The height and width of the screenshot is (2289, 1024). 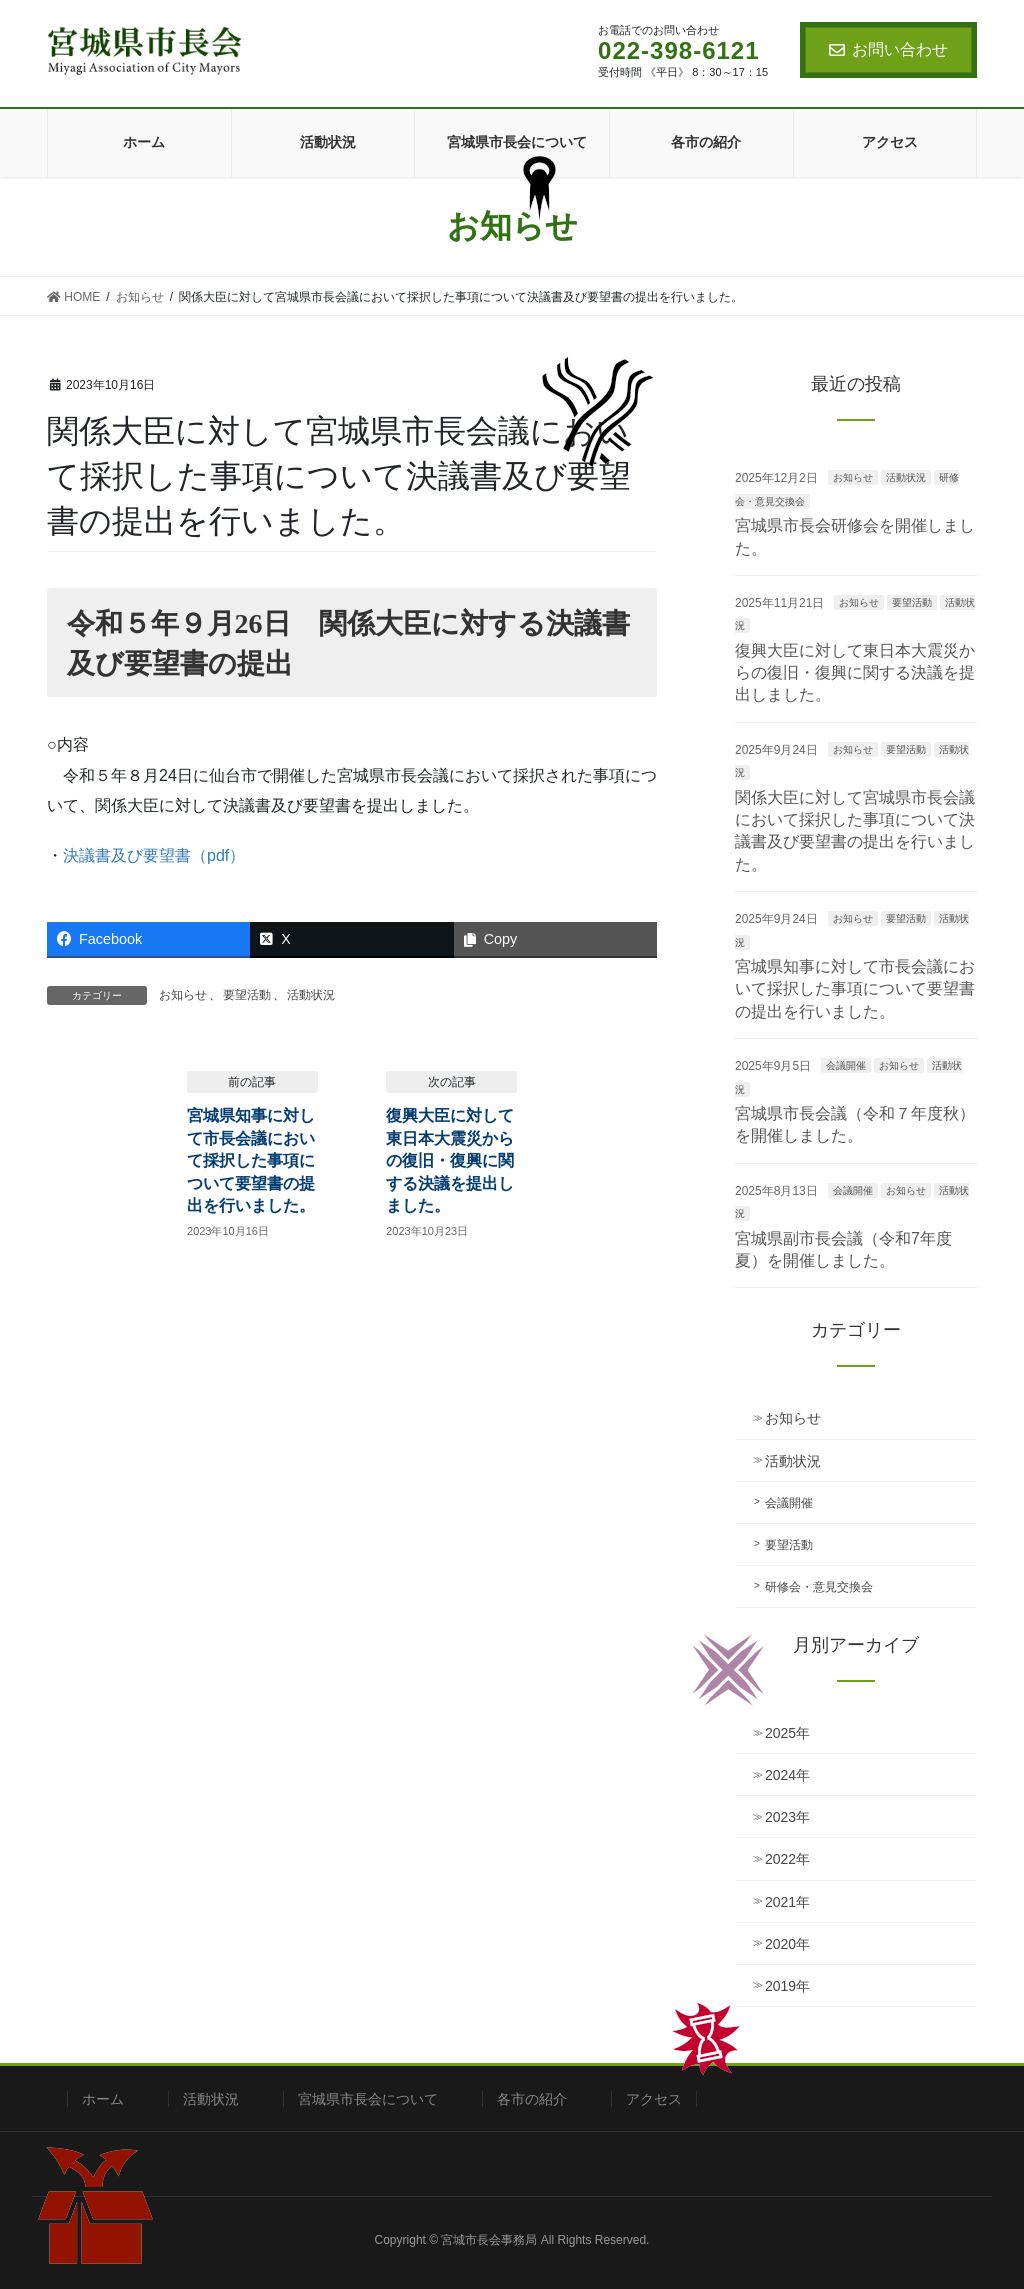 I want to click on add extra time or extend a timer, so click(x=706, y=2039).